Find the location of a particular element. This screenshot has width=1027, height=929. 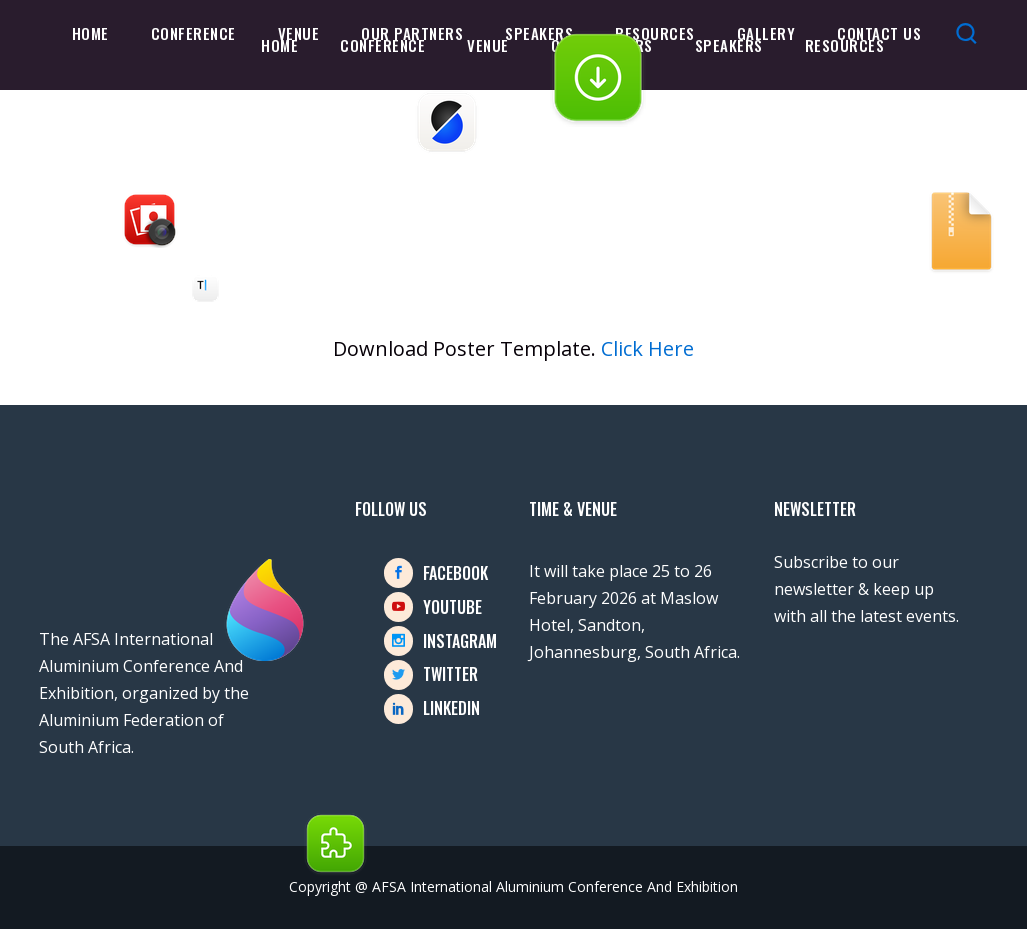

open Paint 3D application is located at coordinates (265, 610).